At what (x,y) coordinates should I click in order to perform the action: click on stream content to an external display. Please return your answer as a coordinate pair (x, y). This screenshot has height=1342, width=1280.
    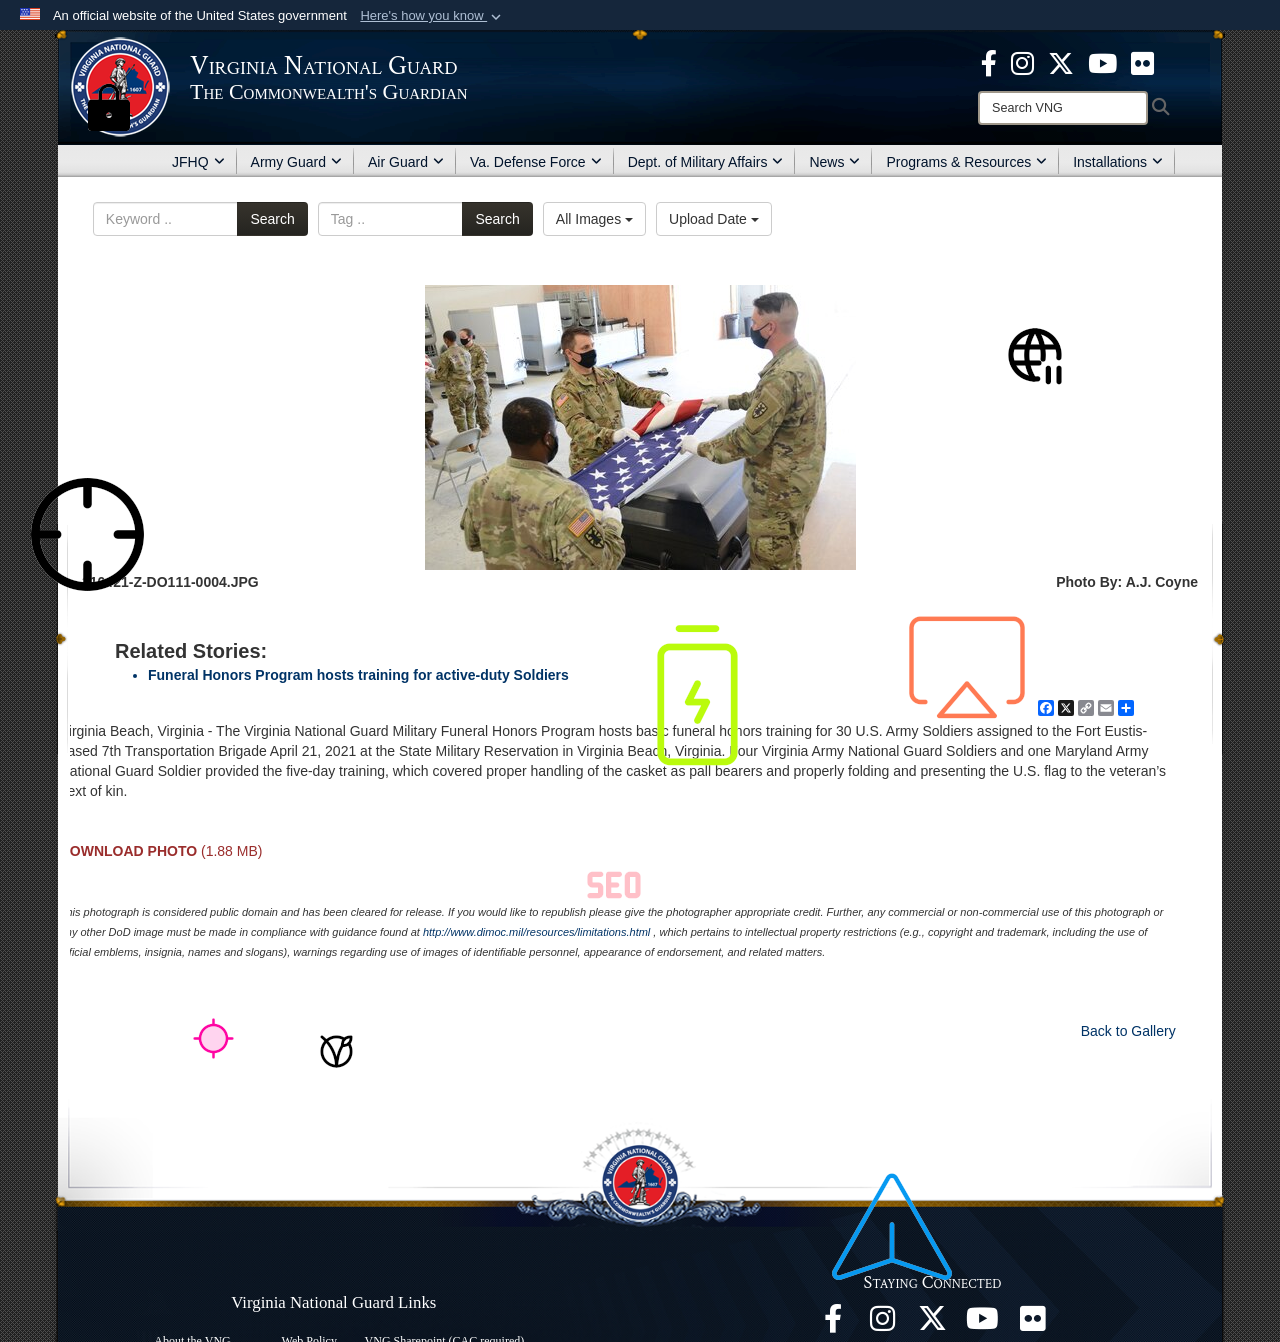
    Looking at the image, I should click on (967, 665).